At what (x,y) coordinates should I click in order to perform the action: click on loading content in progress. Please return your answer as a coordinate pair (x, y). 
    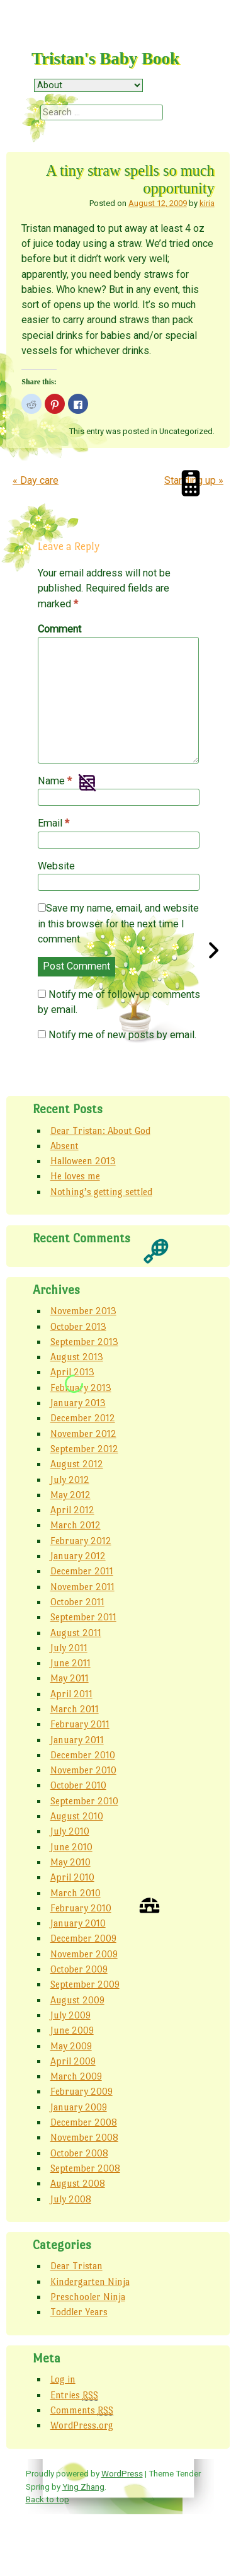
    Looking at the image, I should click on (74, 1383).